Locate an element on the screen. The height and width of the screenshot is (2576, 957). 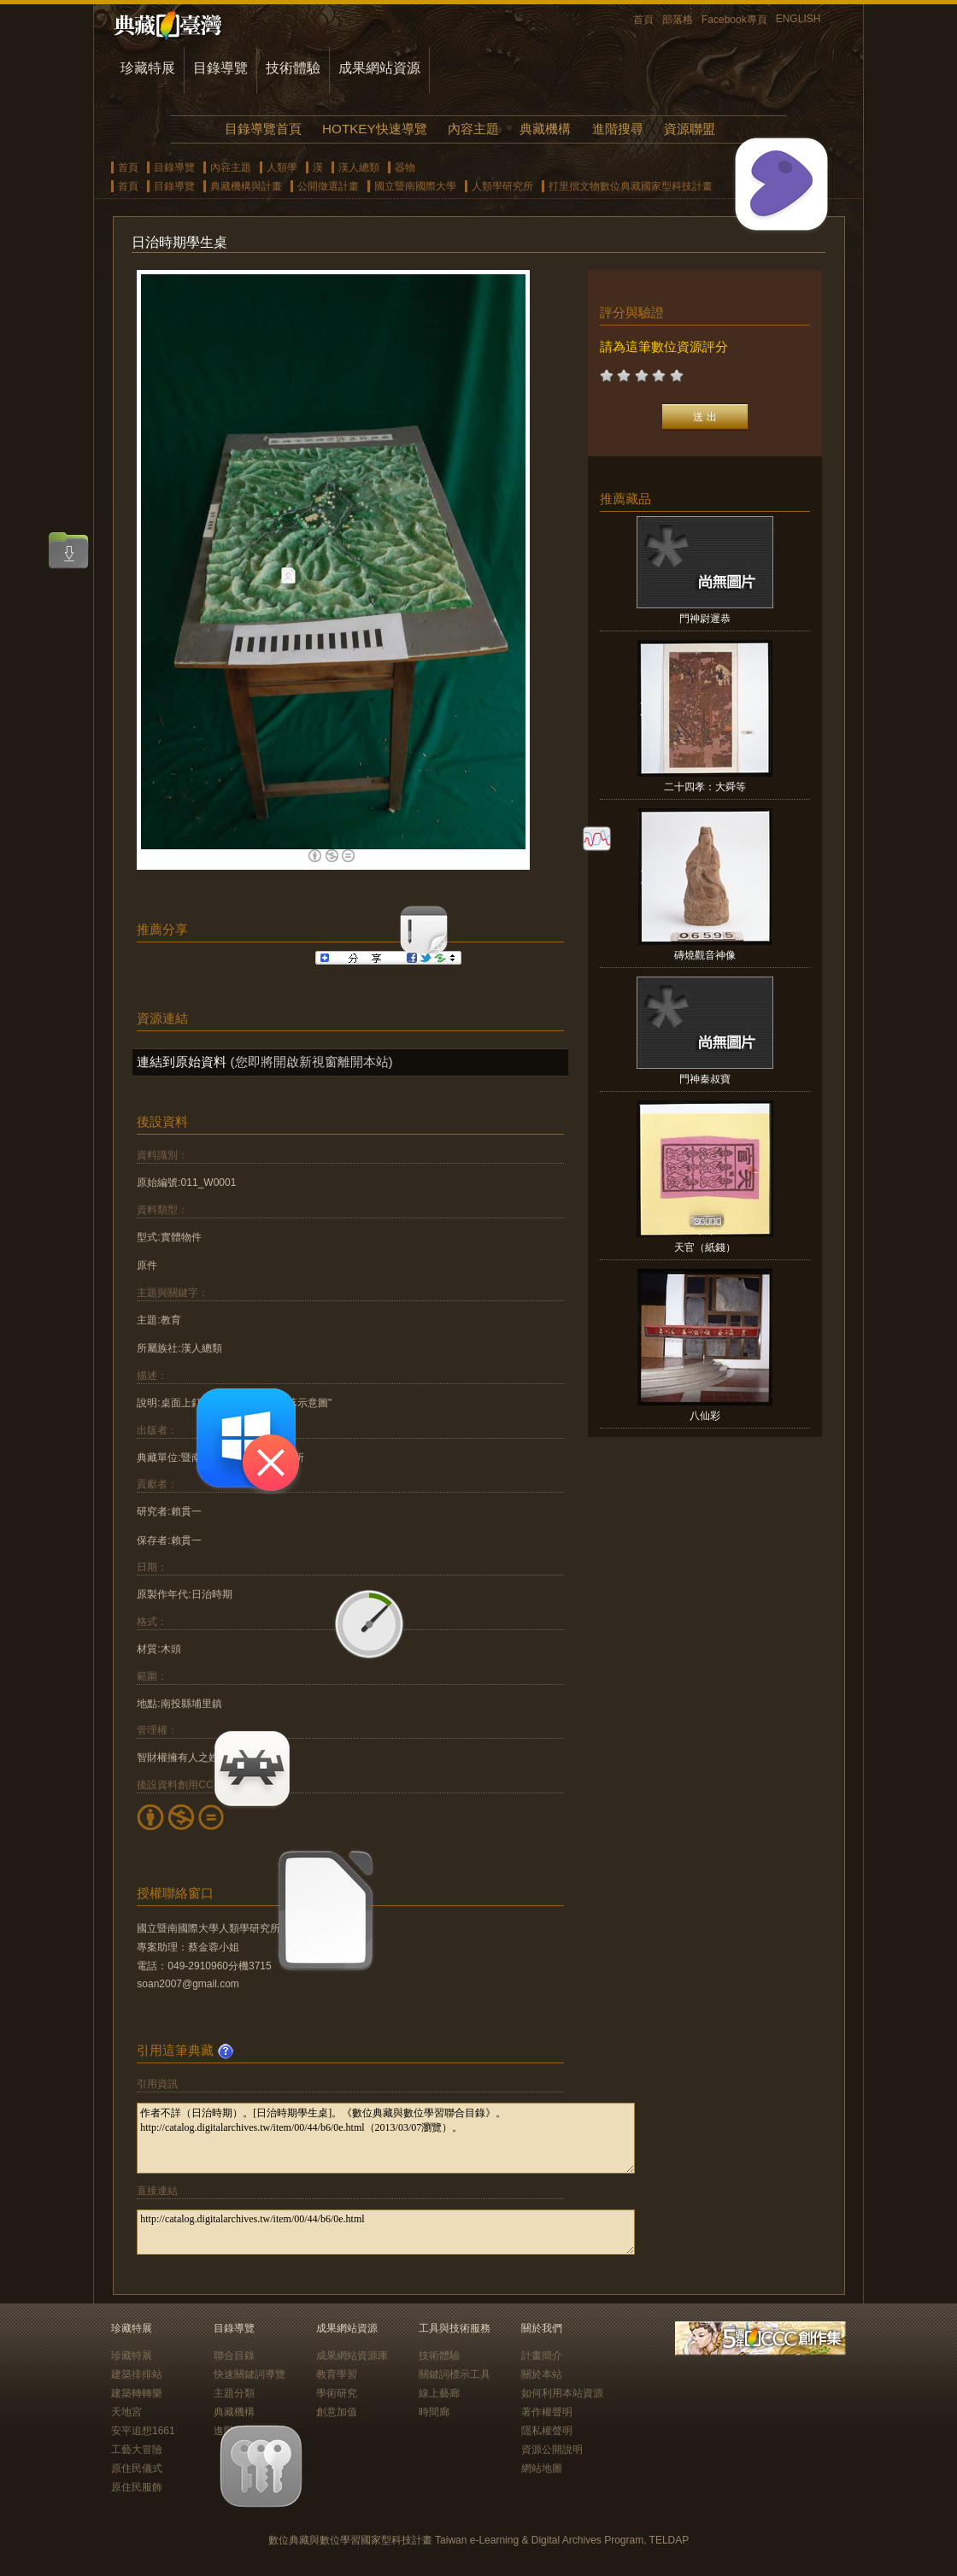
open sysprof system profiler is located at coordinates (369, 1624).